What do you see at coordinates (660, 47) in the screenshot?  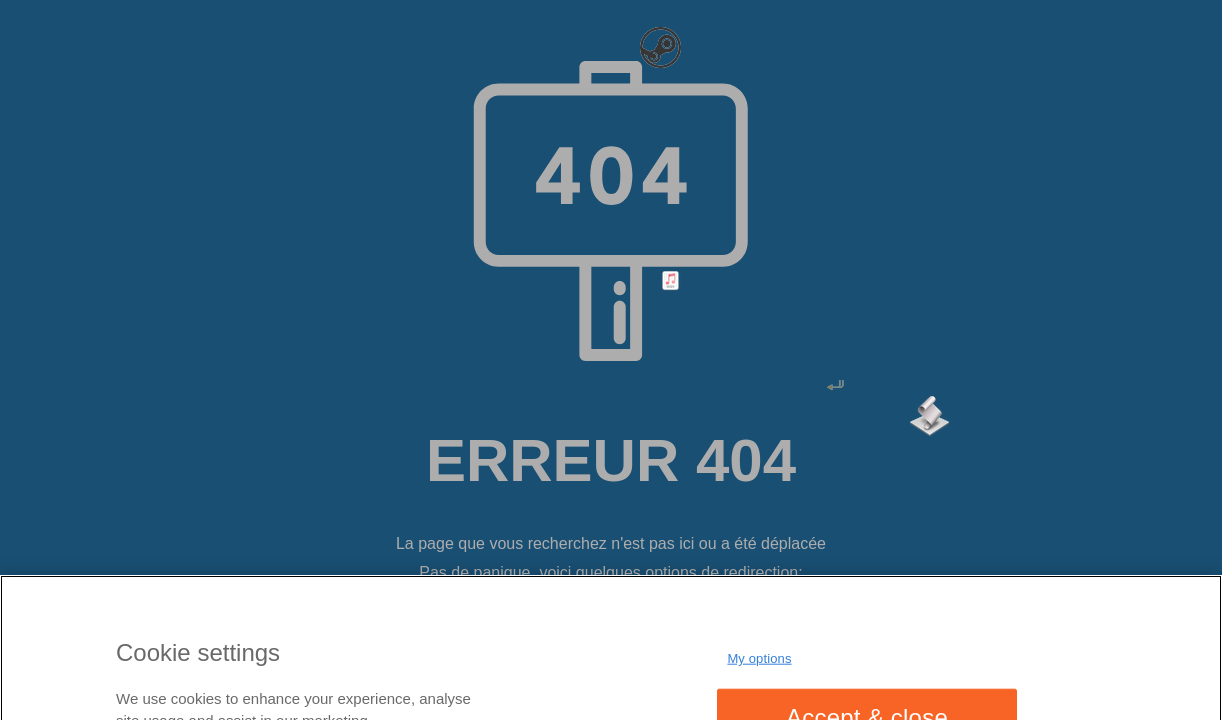 I see `open steam gaming platform` at bounding box center [660, 47].